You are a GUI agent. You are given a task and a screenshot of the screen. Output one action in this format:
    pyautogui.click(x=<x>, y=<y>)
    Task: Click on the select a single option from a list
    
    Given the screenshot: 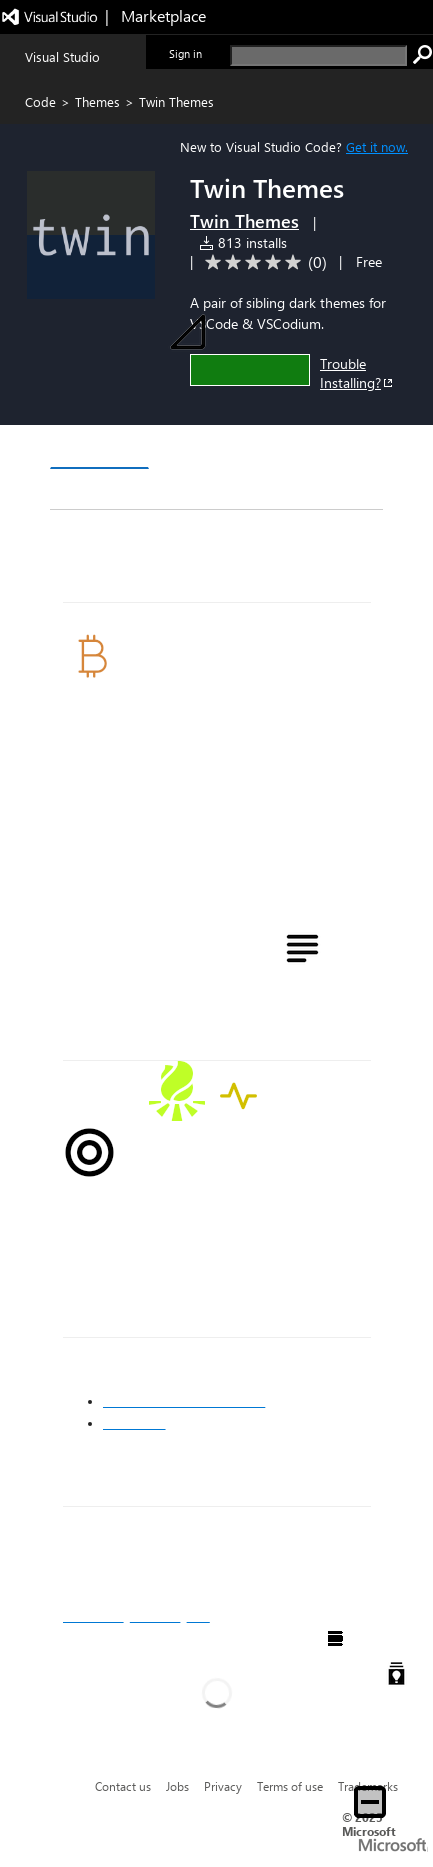 What is the action you would take?
    pyautogui.click(x=89, y=1152)
    